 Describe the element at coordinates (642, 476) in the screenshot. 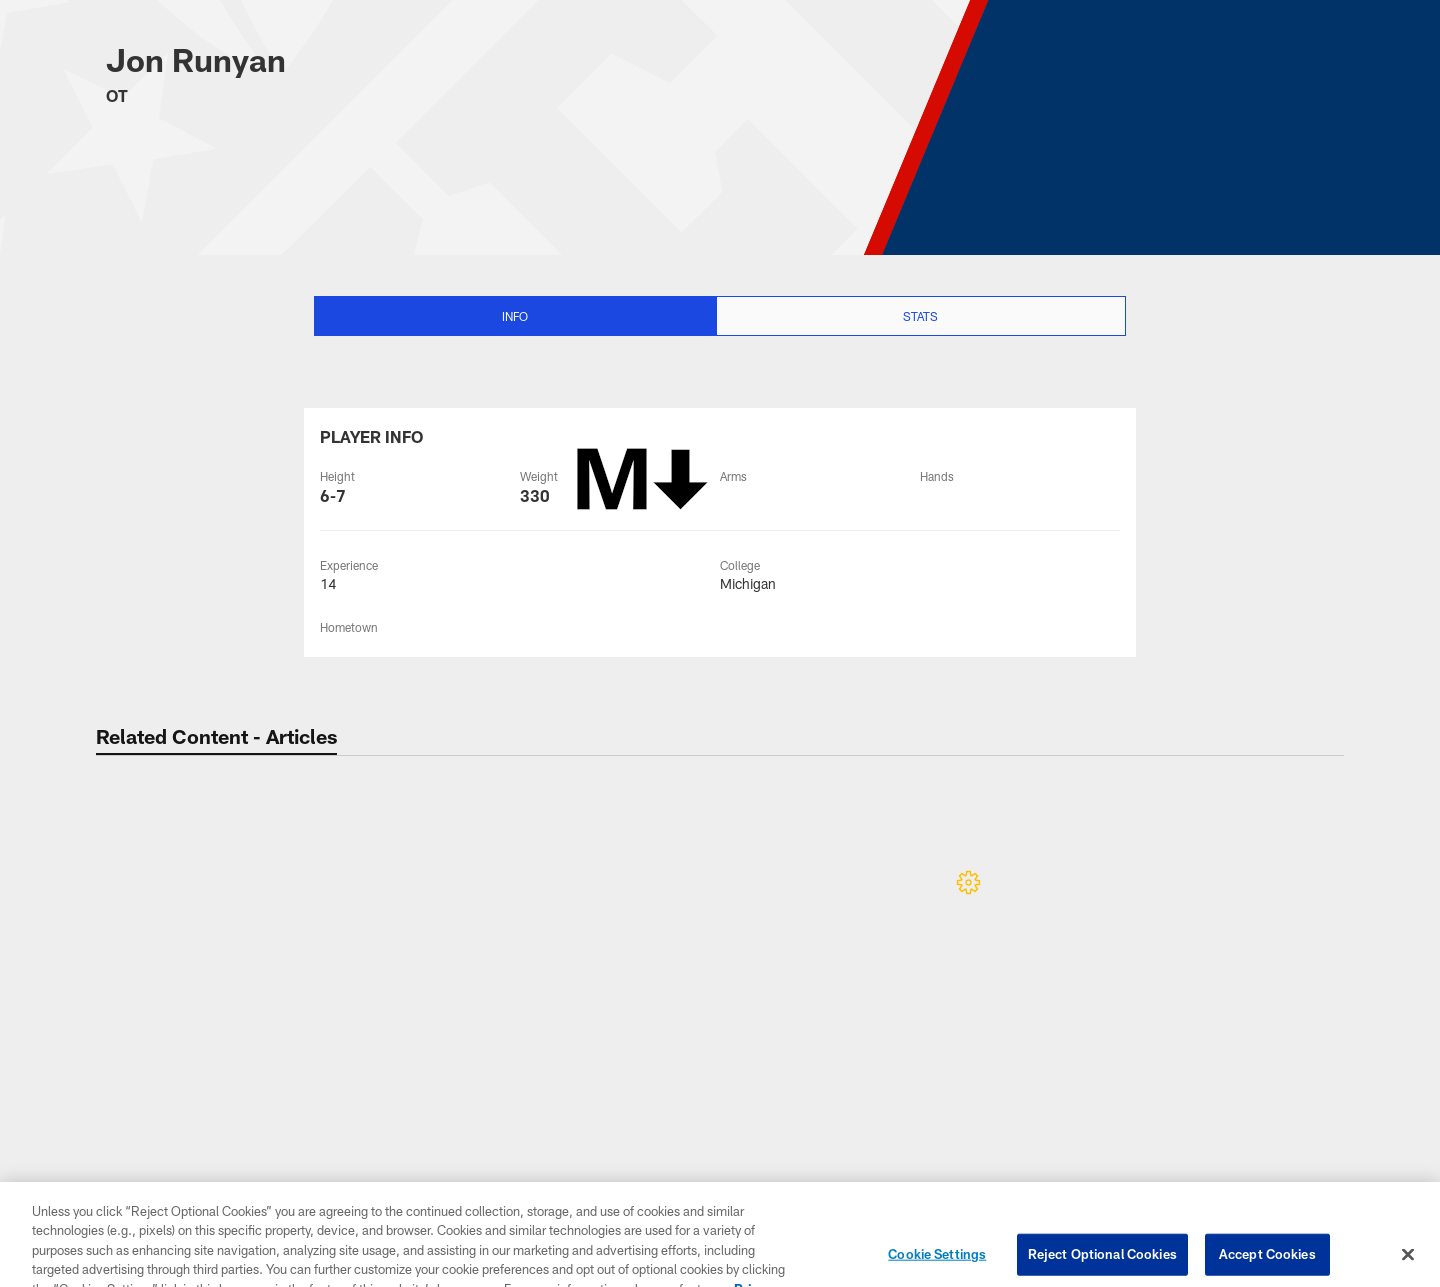

I see `format text using markdown` at that location.